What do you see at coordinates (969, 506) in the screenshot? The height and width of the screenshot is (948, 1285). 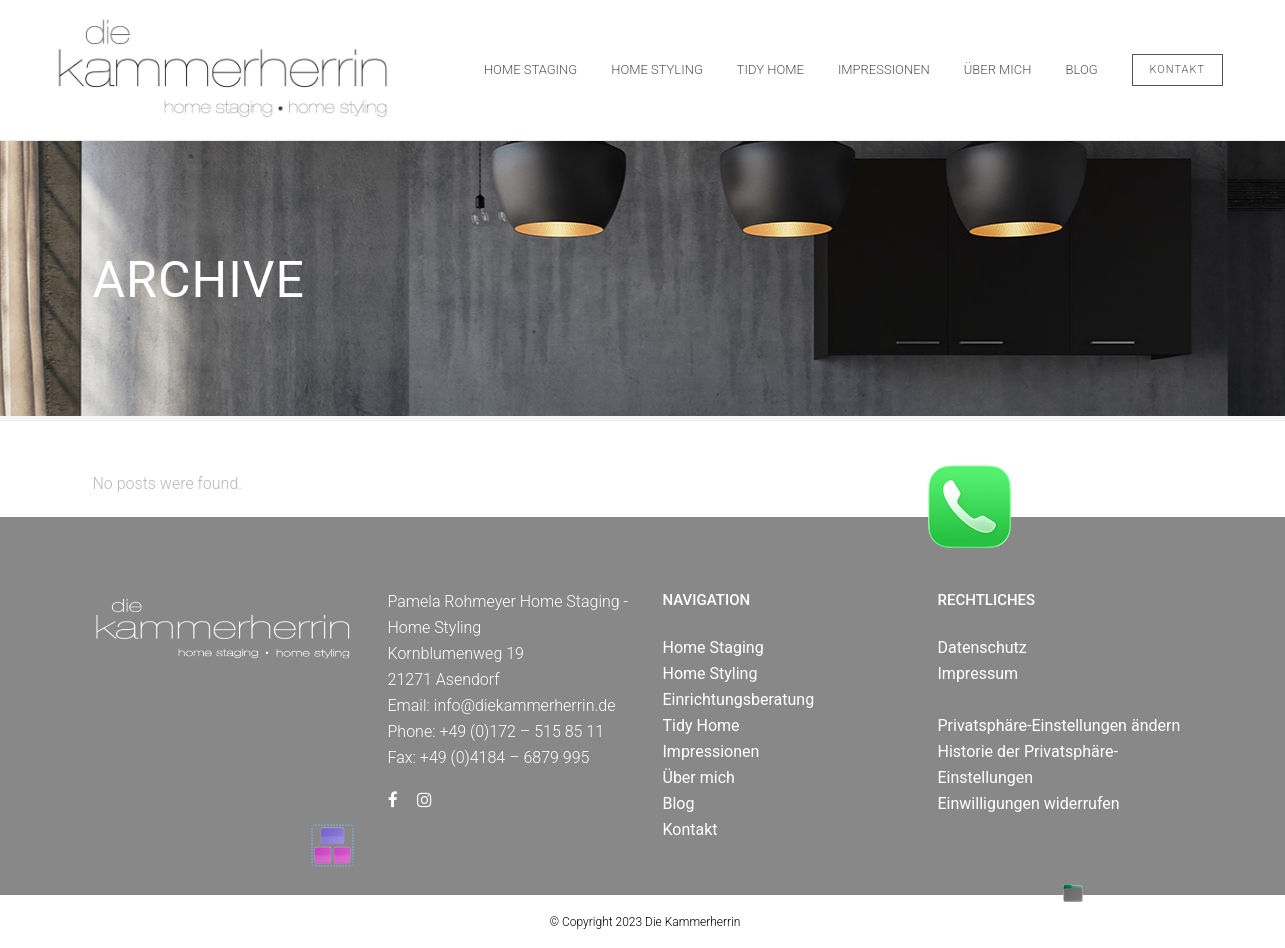 I see `open the phone app to make a call` at bounding box center [969, 506].